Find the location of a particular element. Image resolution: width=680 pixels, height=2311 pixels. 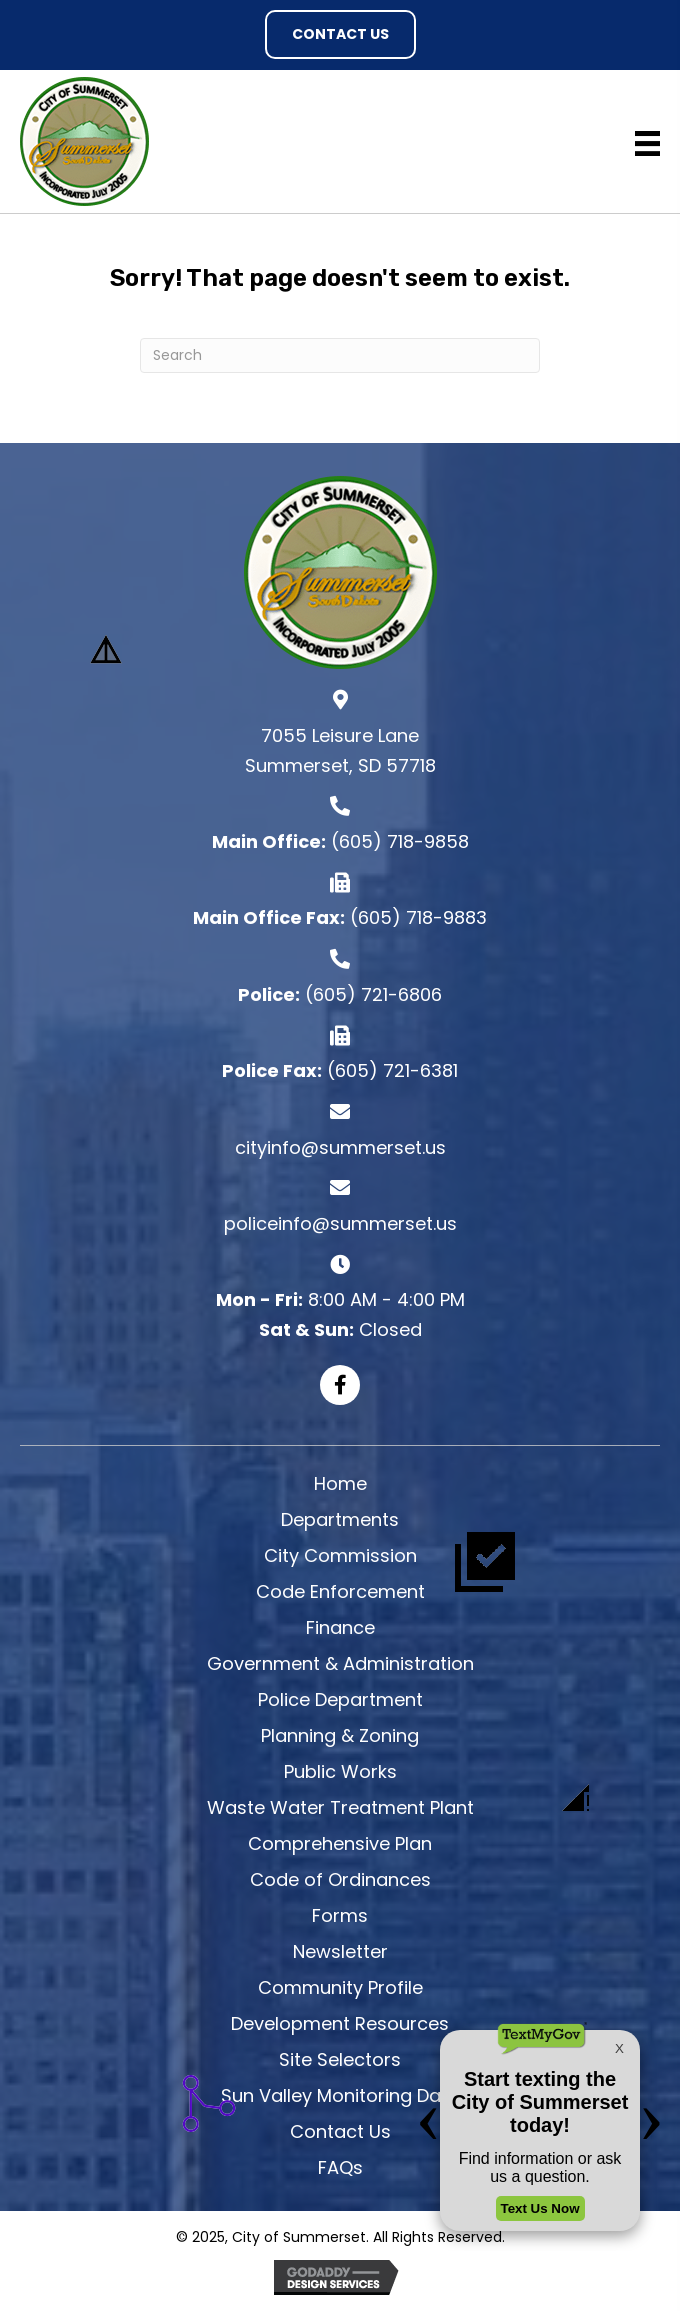

merge branches in version control is located at coordinates (204, 2103).